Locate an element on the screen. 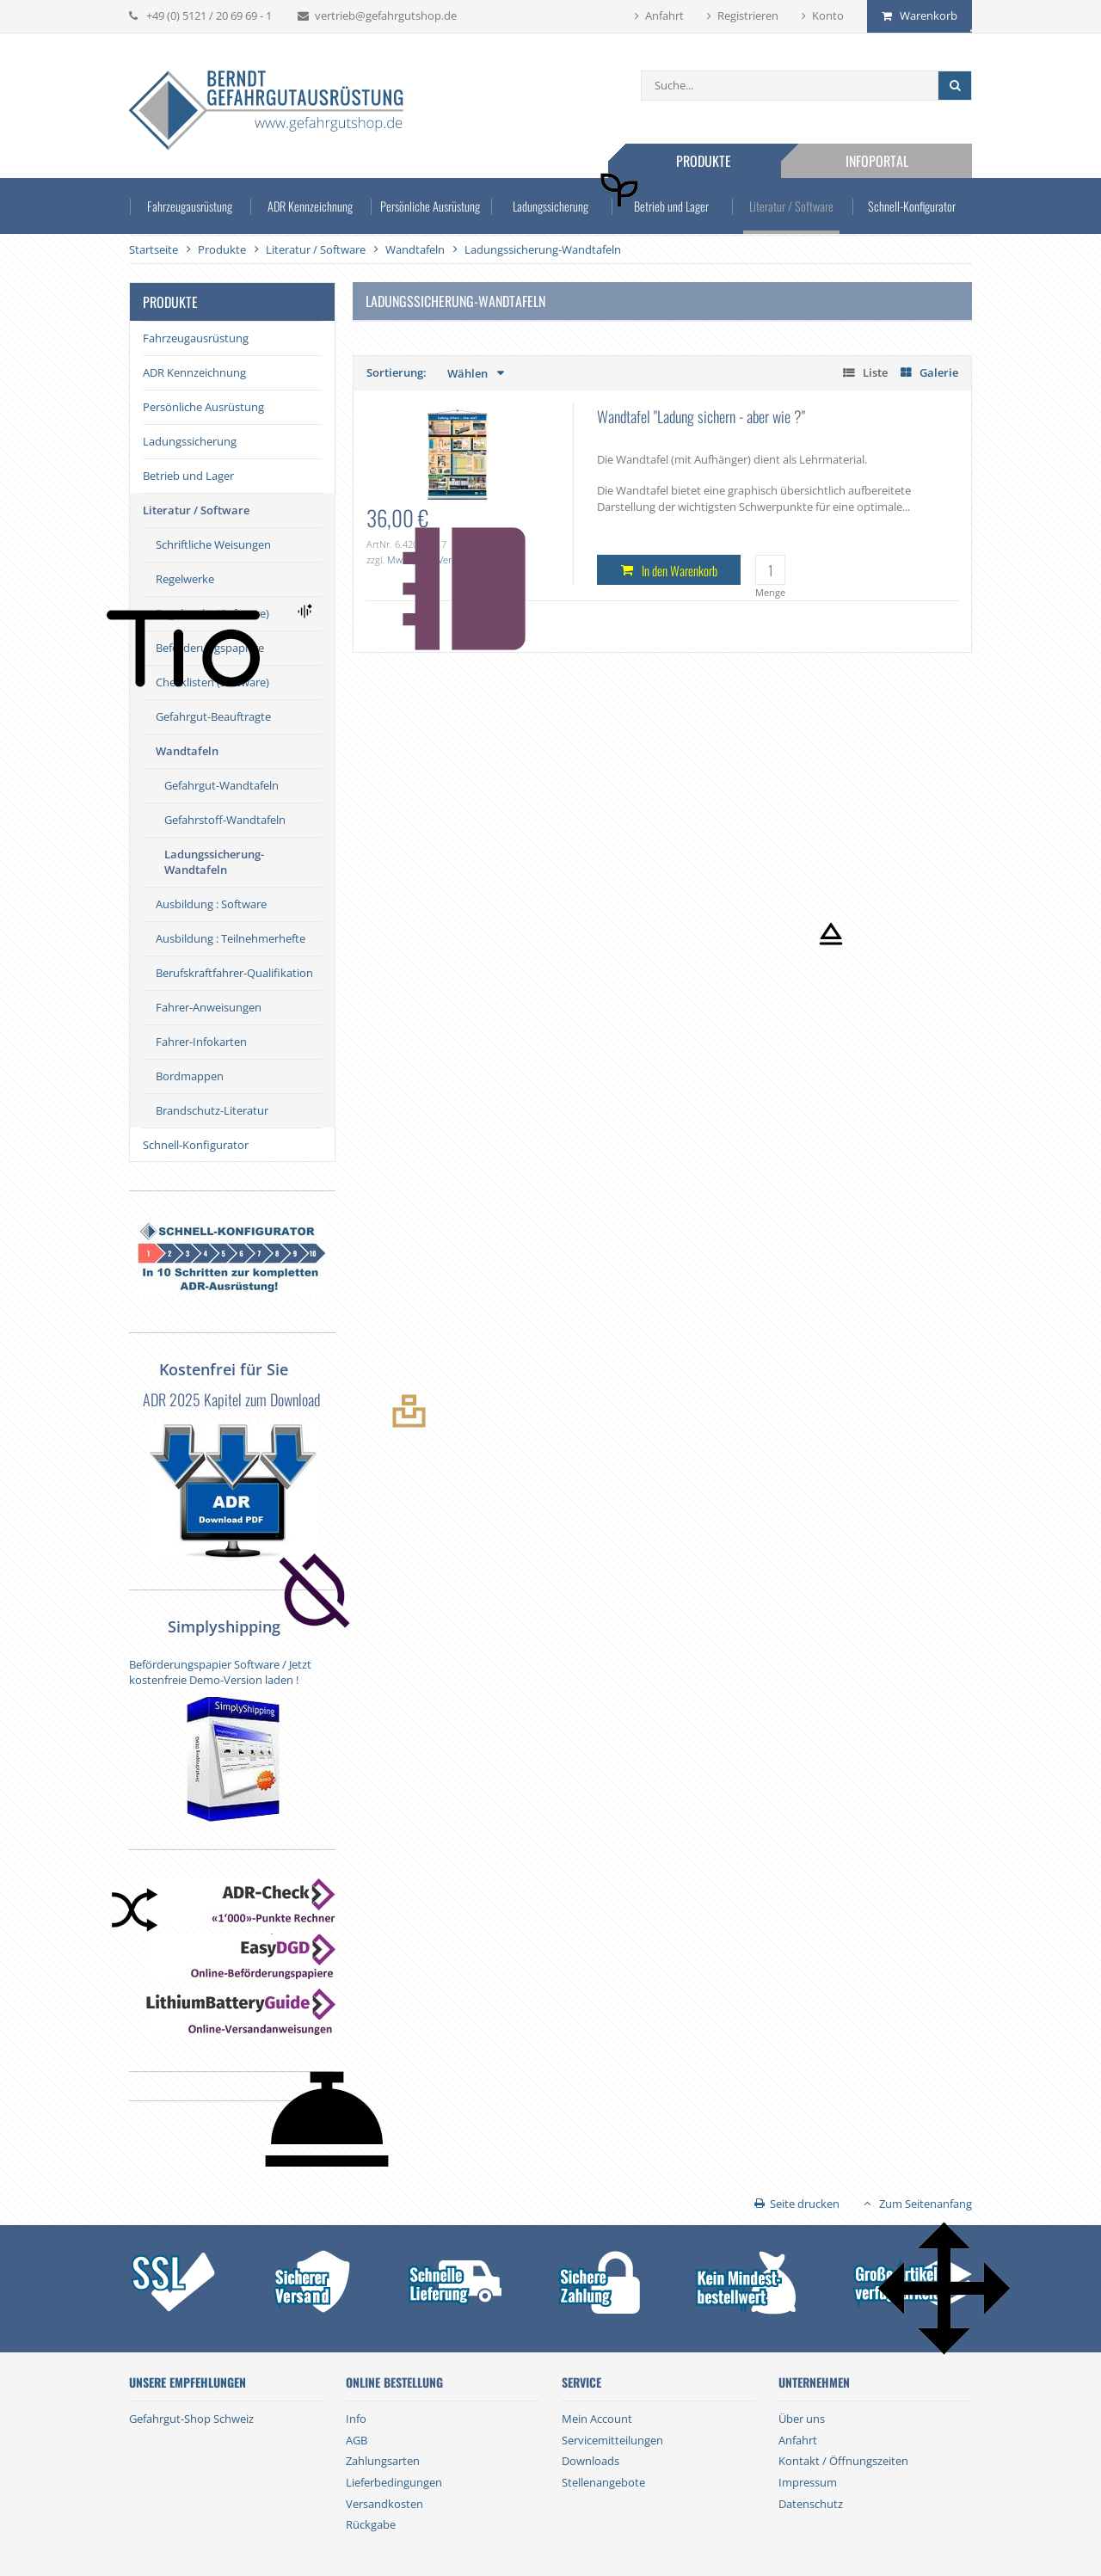 This screenshot has width=1101, height=2576. request assistance or customer service is located at coordinates (327, 2122).